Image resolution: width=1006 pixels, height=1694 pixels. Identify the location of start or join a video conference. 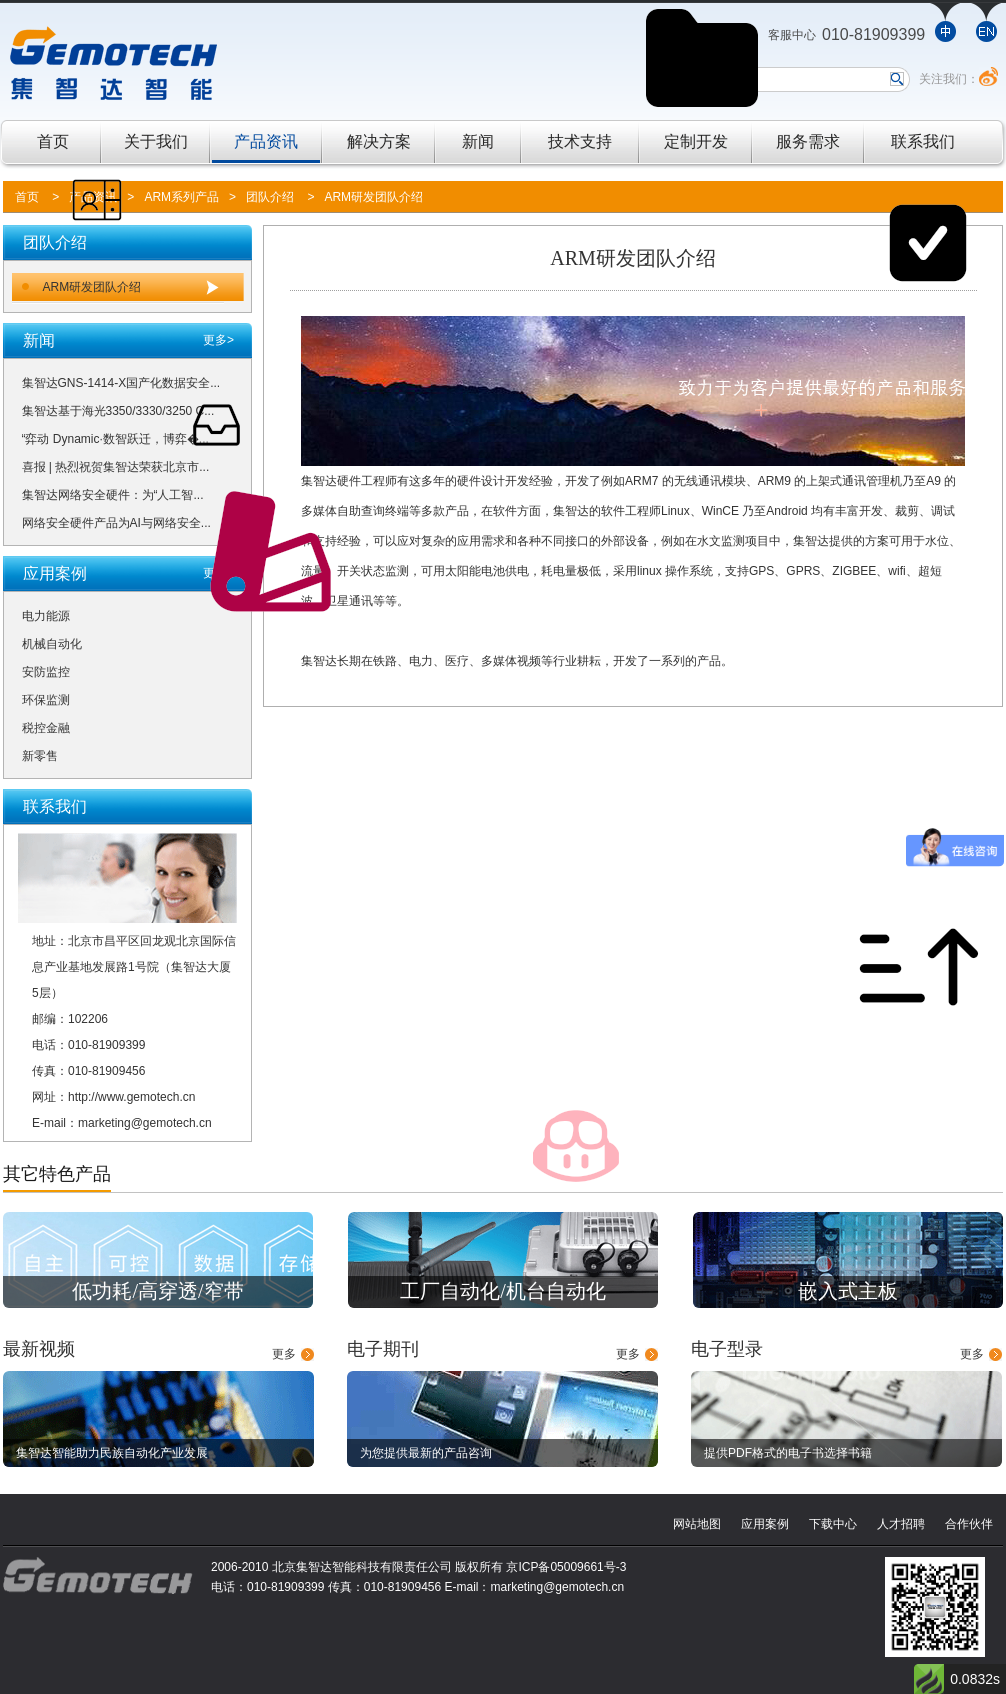
(97, 200).